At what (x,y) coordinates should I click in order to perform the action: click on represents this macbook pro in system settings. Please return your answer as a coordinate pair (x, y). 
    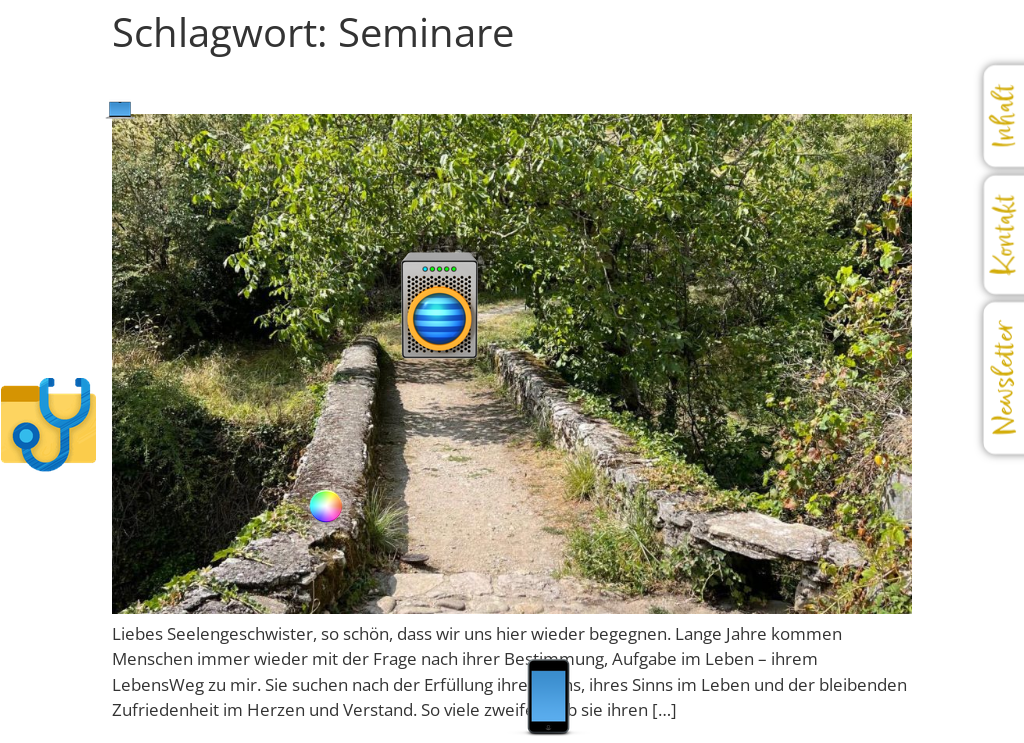
    Looking at the image, I should click on (120, 108).